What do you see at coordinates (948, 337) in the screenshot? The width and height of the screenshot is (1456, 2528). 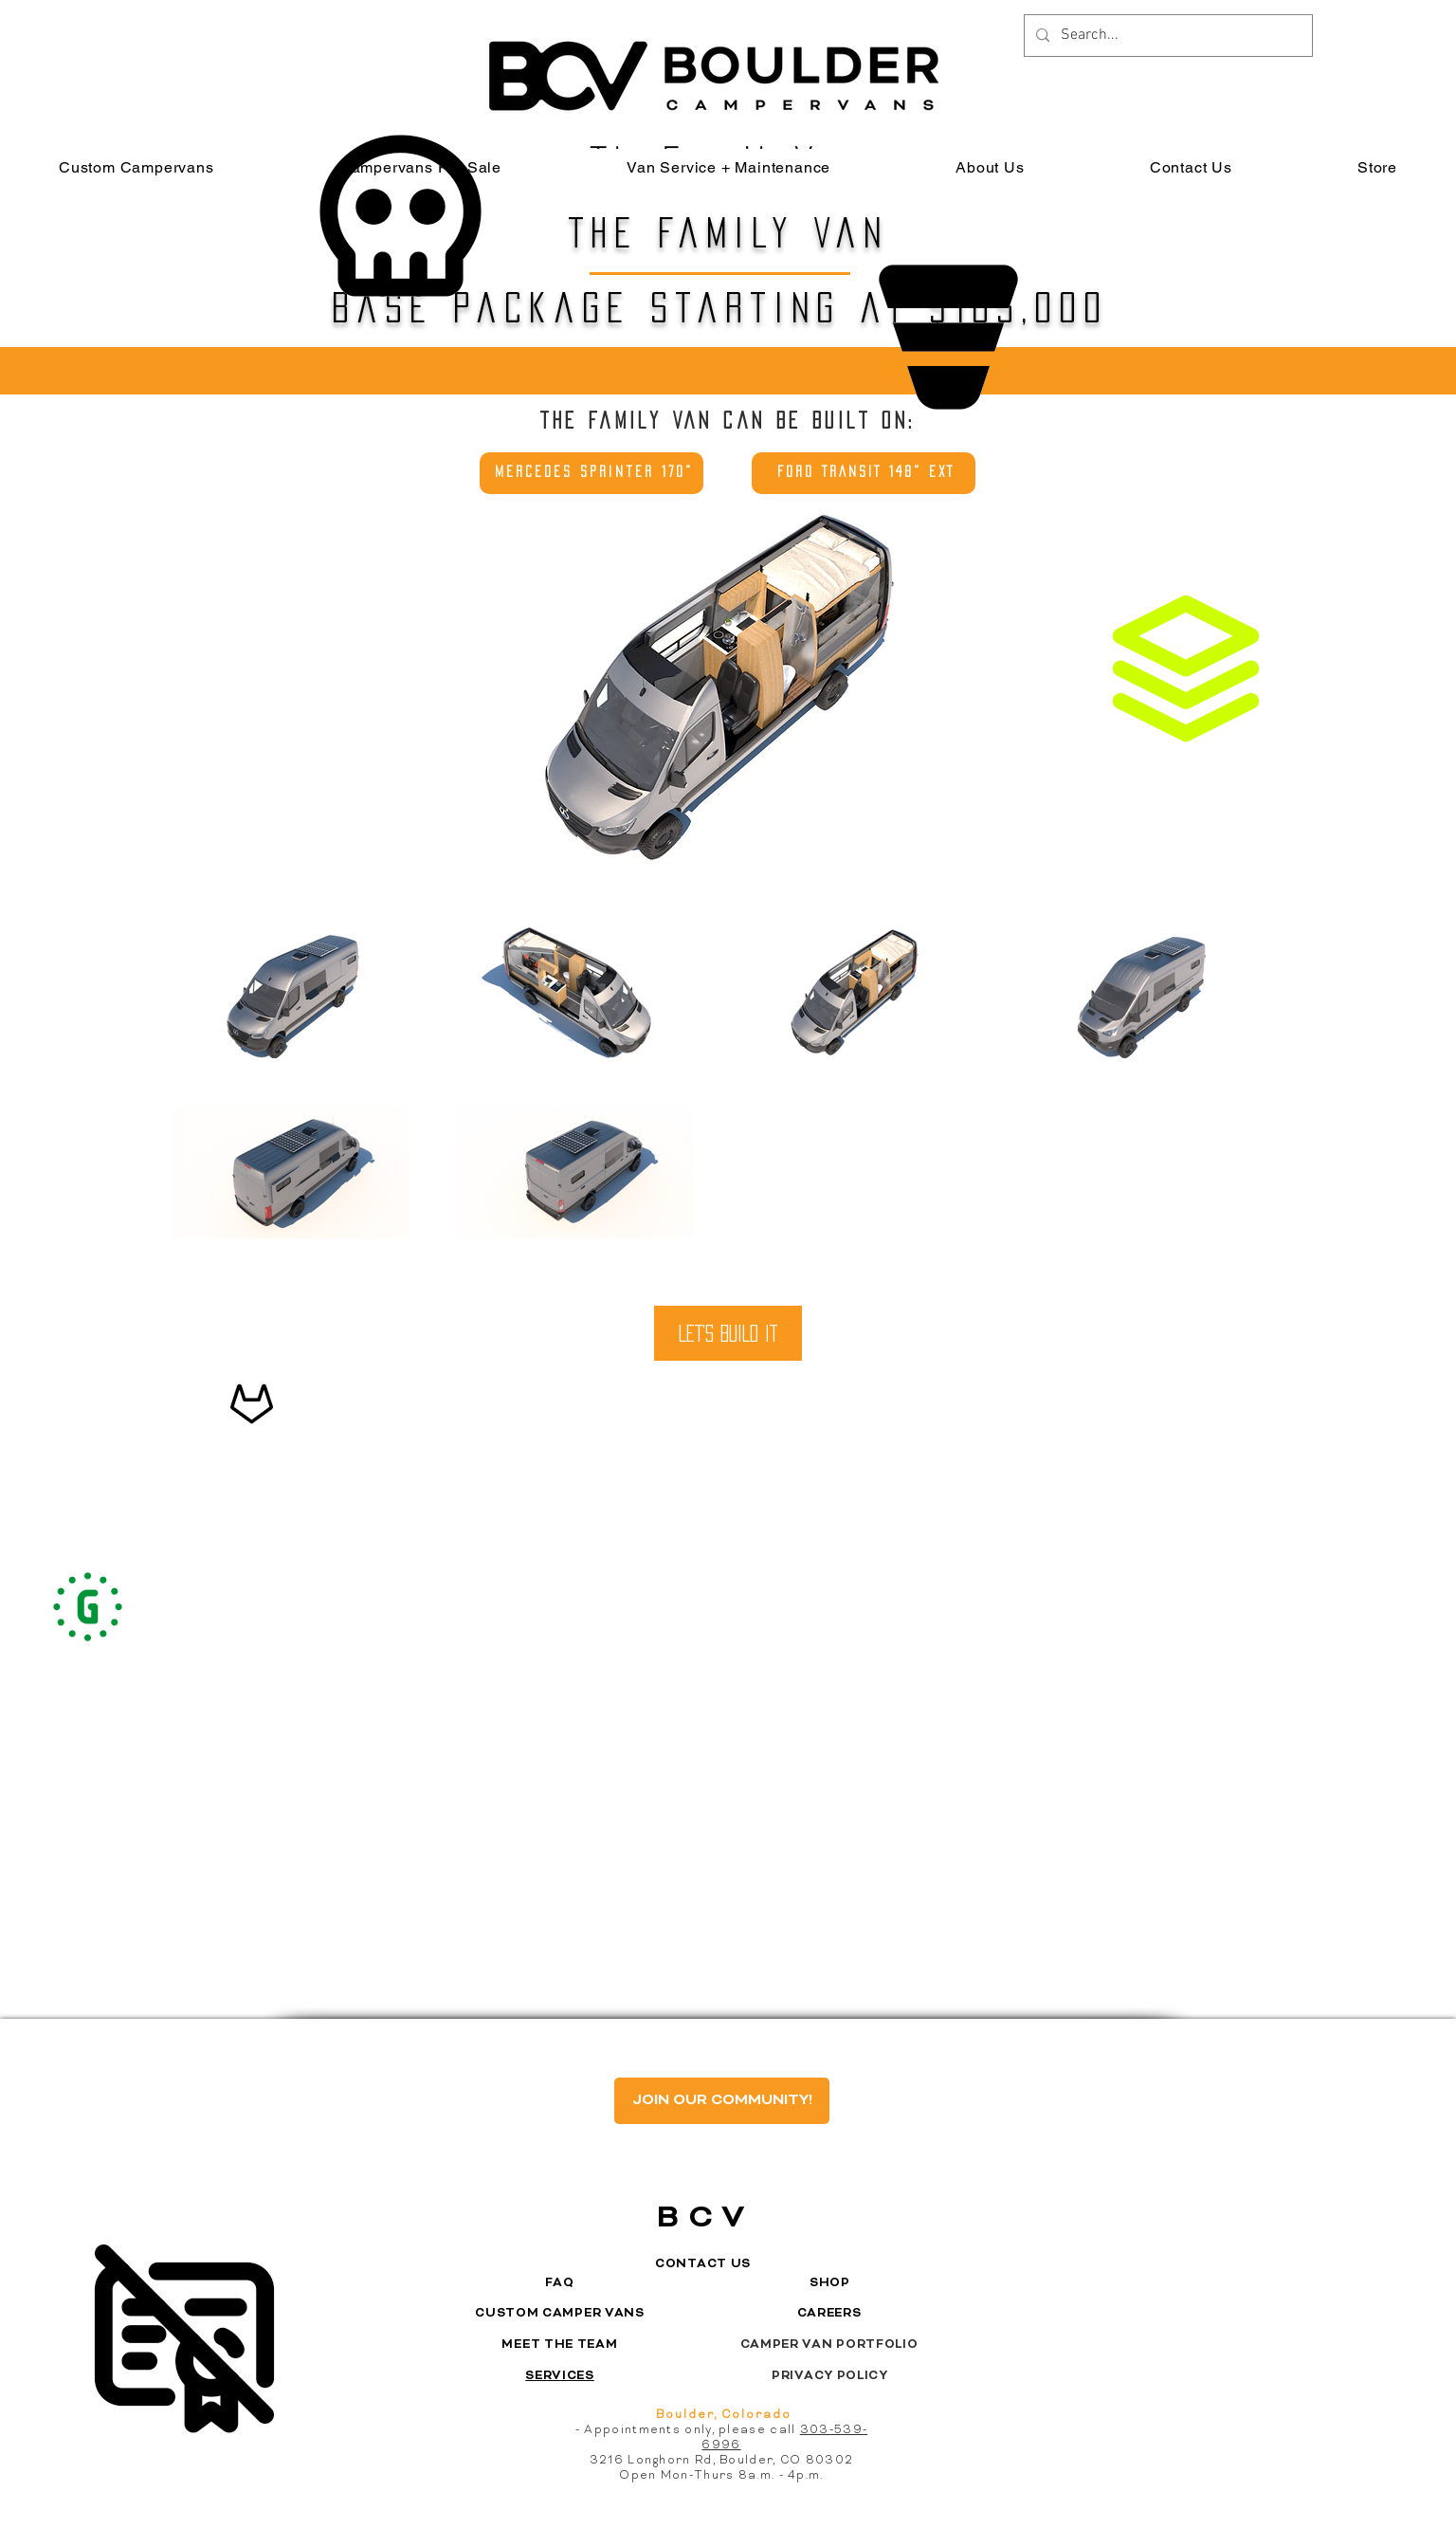 I see `view sales funnel analytics` at bounding box center [948, 337].